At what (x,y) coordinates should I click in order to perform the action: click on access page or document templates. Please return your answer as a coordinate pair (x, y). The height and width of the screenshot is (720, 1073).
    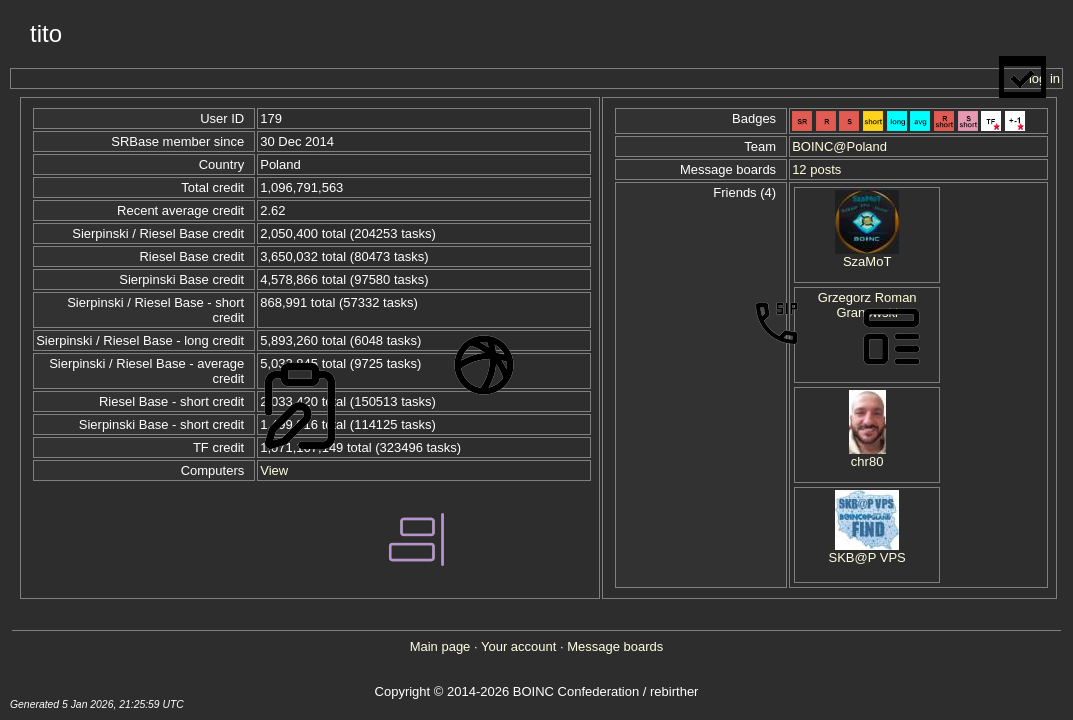
    Looking at the image, I should click on (891, 336).